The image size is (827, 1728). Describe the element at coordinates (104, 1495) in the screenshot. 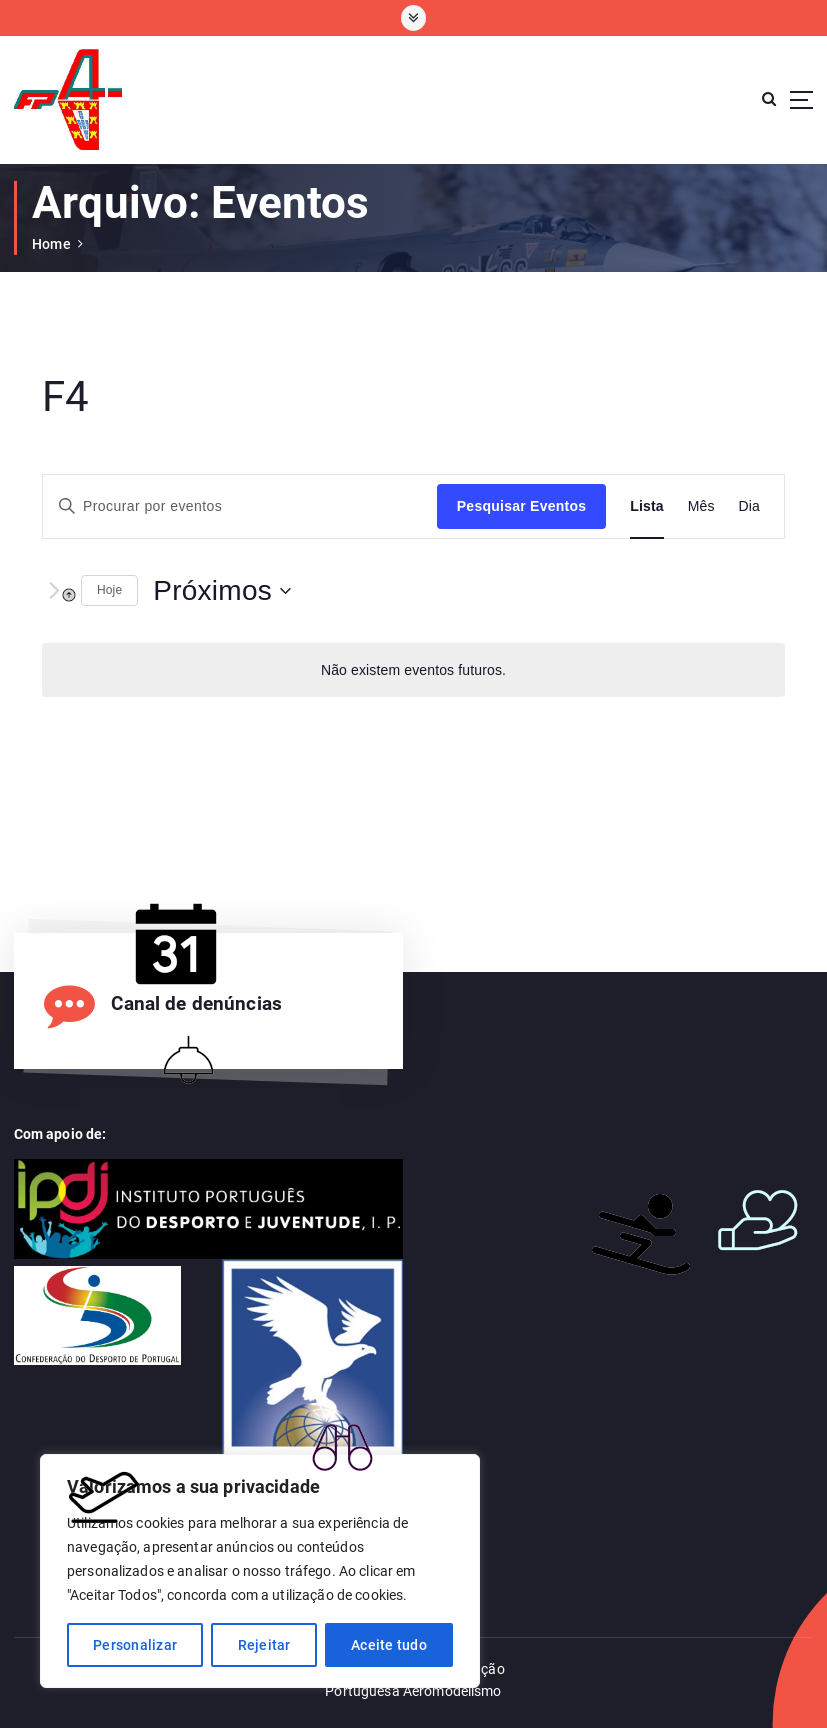

I see `flight departure status` at that location.